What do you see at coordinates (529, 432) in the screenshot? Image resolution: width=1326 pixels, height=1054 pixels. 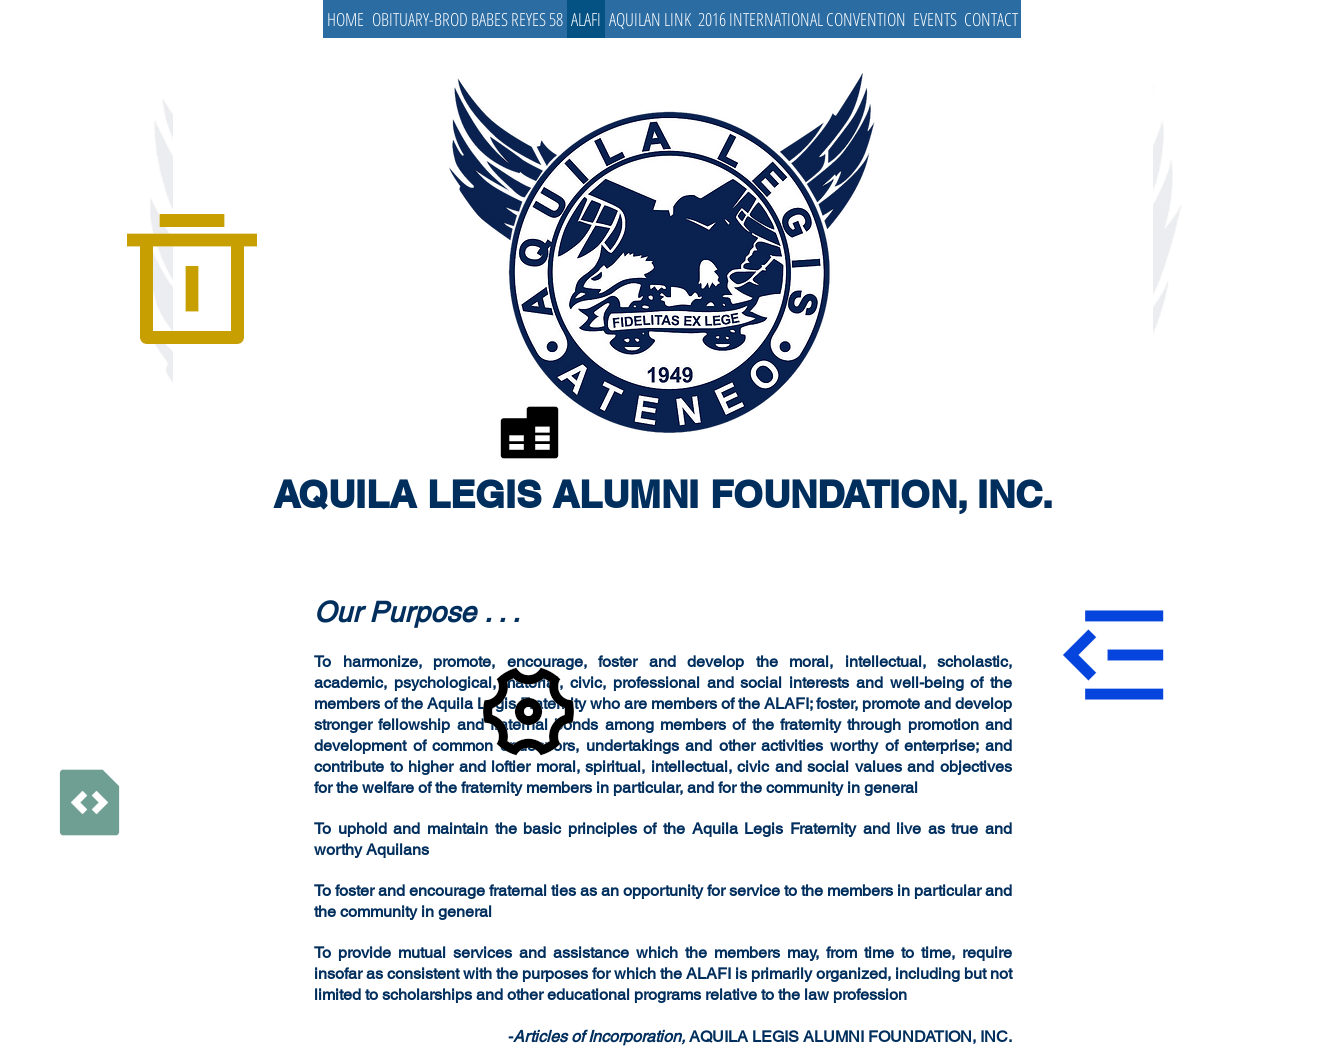 I see `access database or data storage` at bounding box center [529, 432].